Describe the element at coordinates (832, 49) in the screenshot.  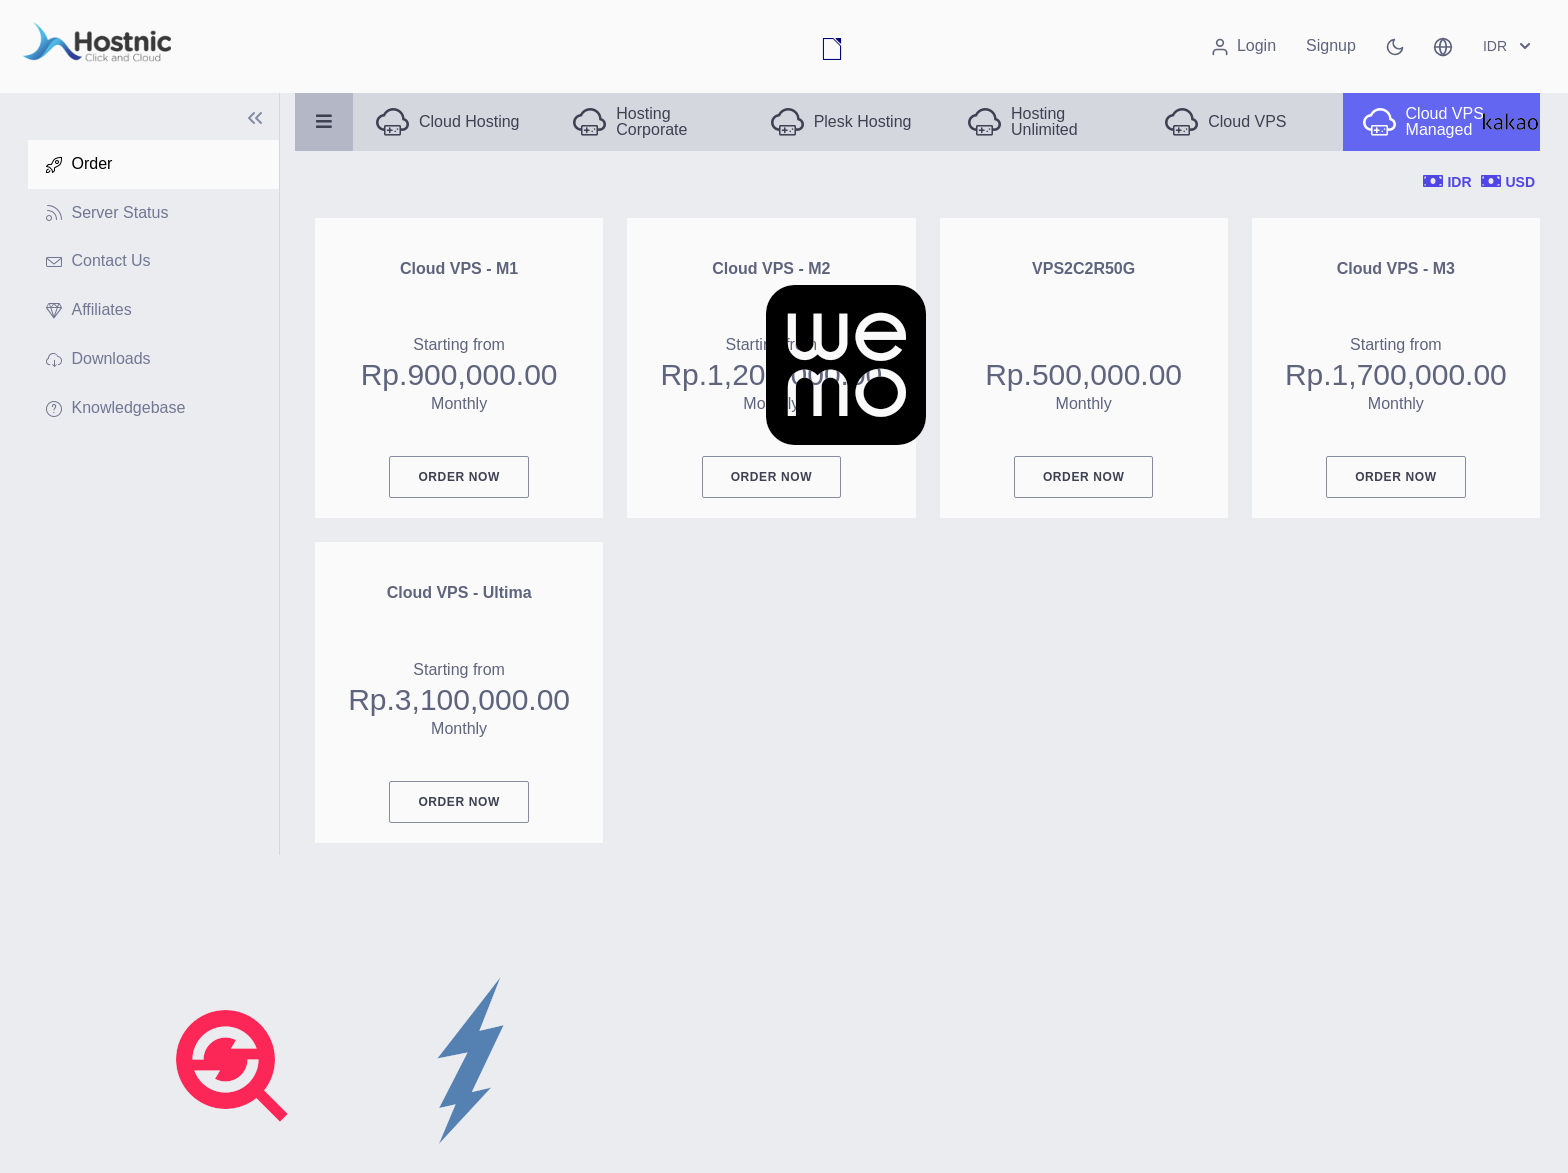
I see `open LibreOffice application` at that location.